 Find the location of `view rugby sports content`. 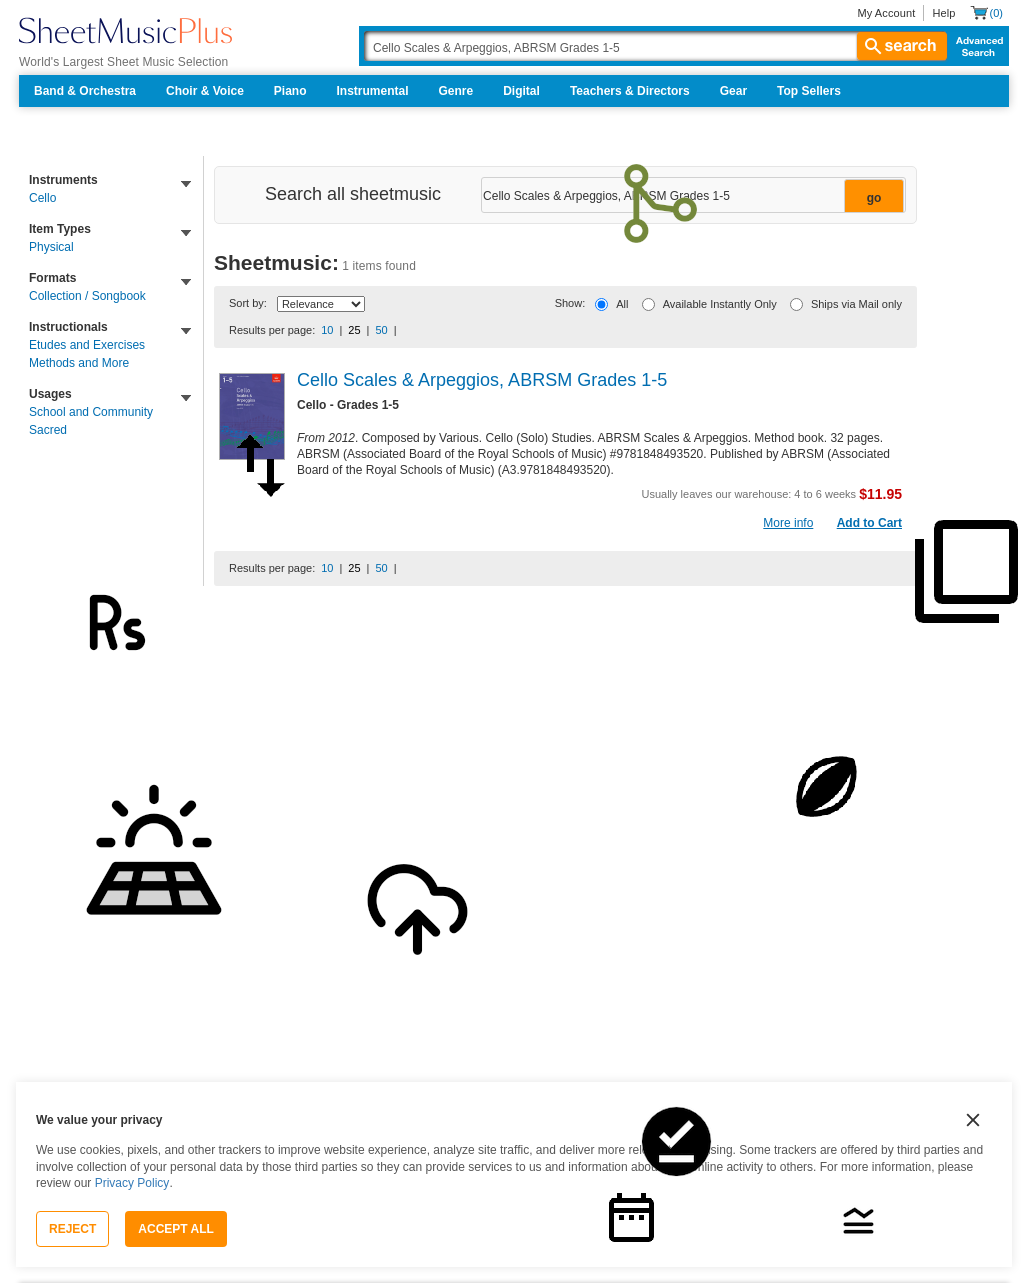

view rugby sports content is located at coordinates (826, 786).